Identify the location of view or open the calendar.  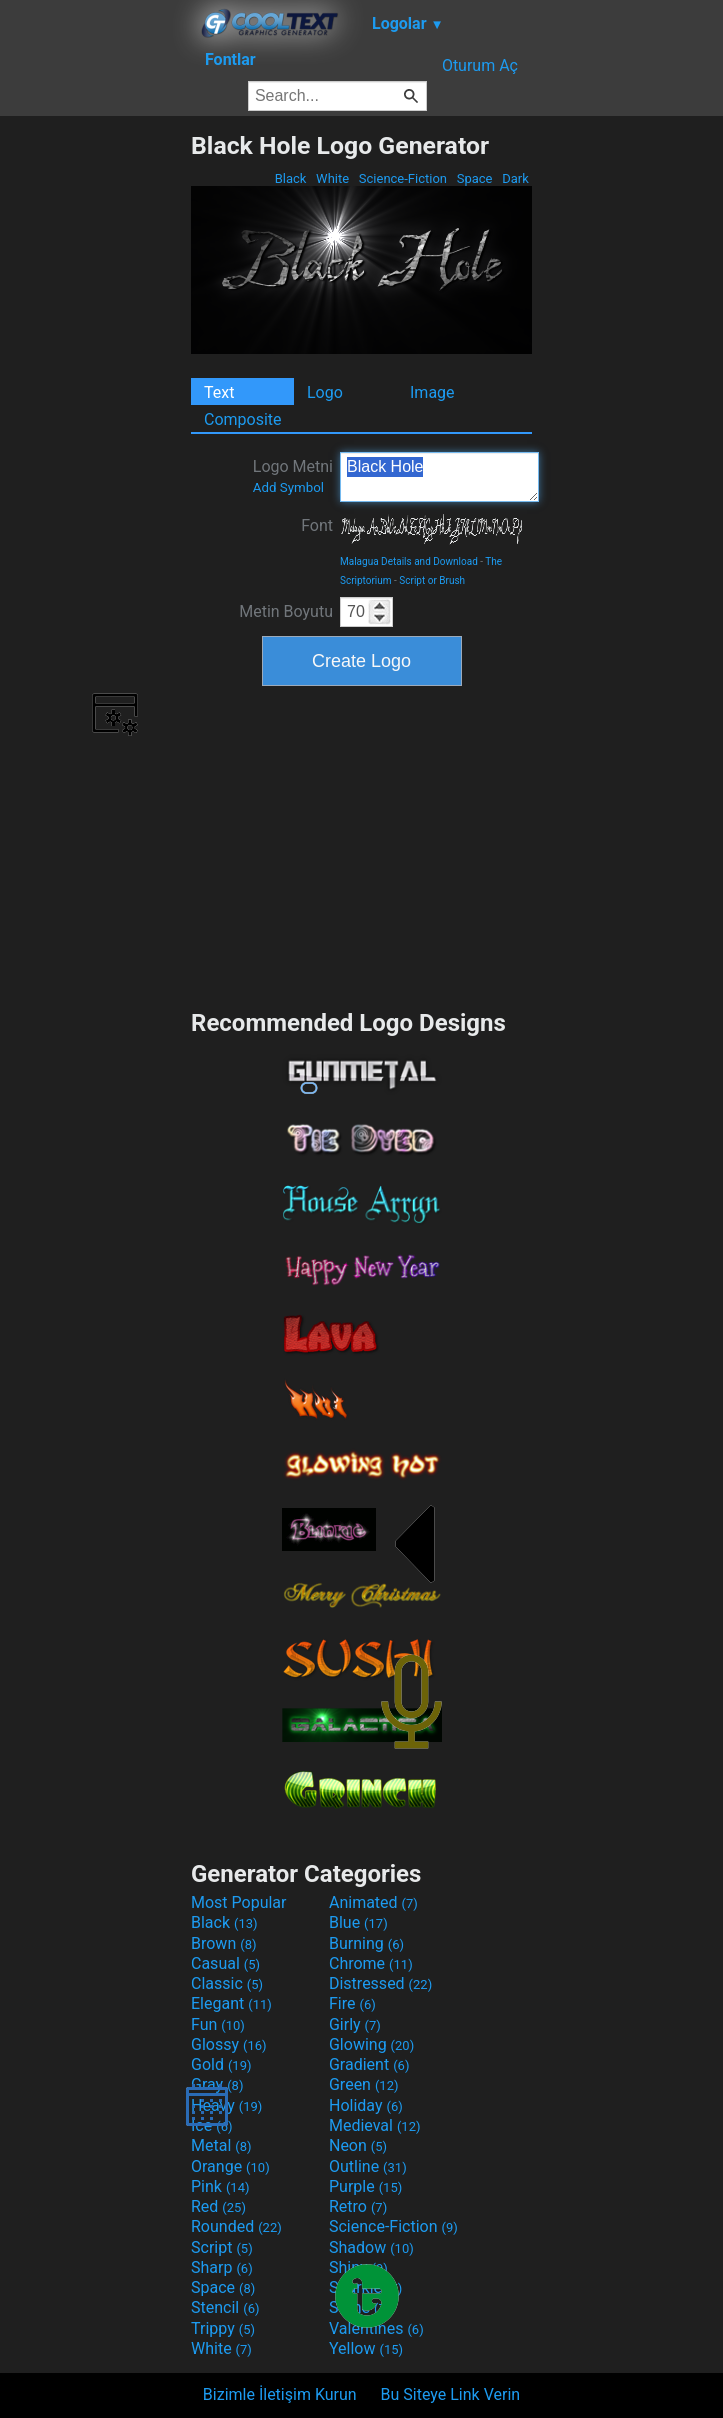
(207, 2105).